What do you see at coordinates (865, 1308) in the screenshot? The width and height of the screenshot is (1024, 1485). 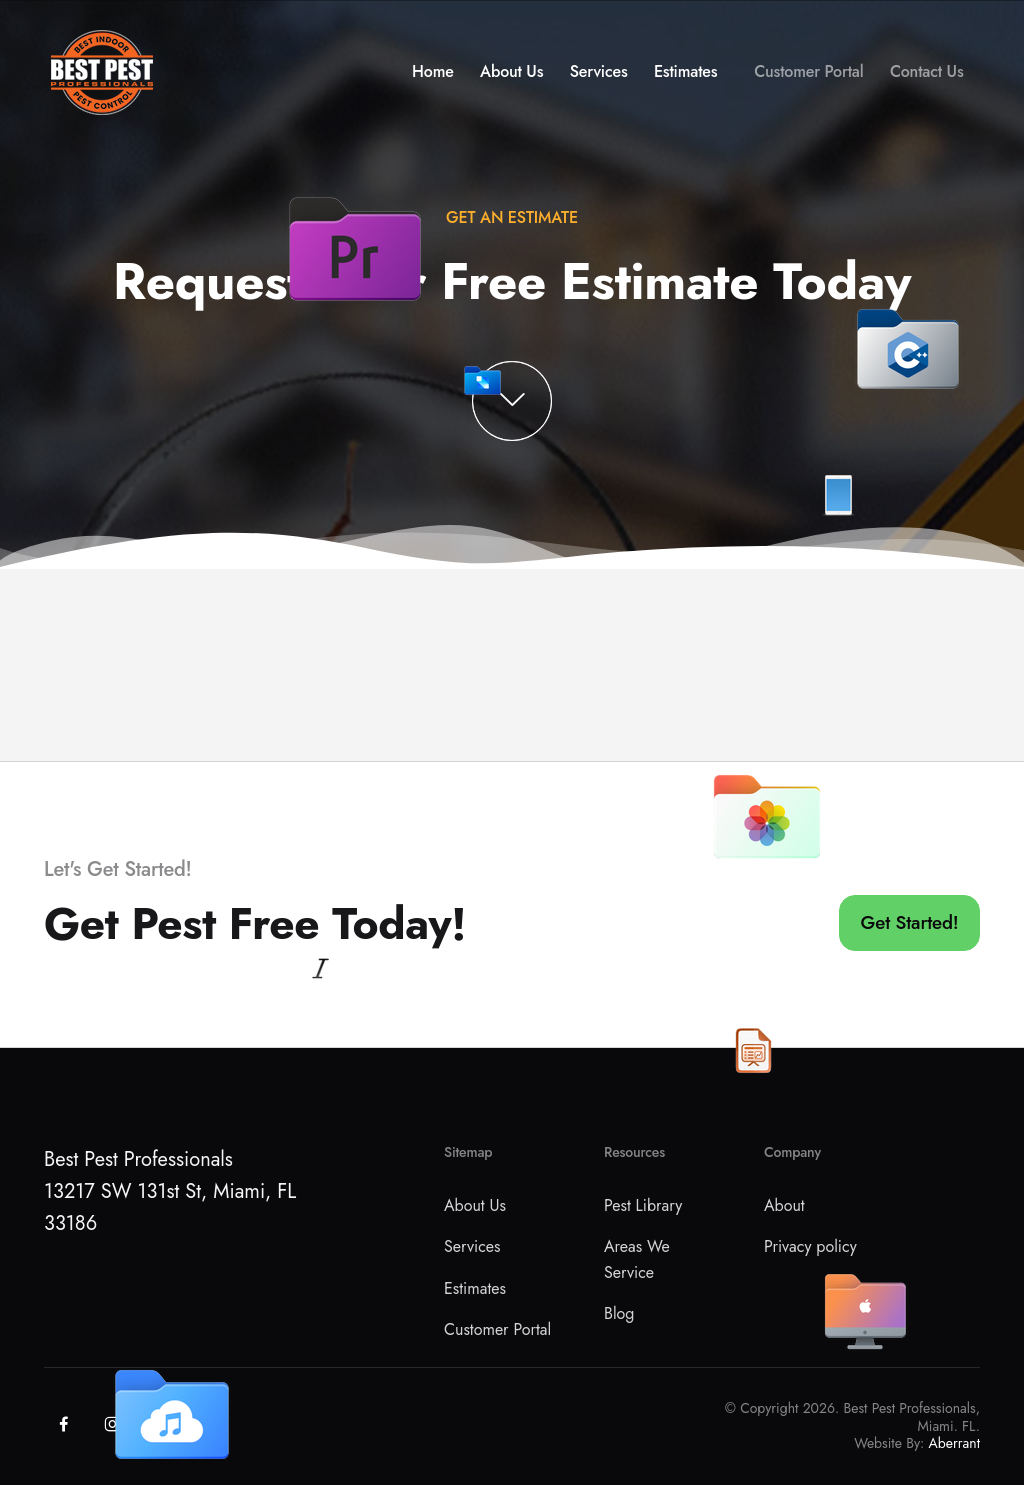 I see `open mac desktop files folder` at bounding box center [865, 1308].